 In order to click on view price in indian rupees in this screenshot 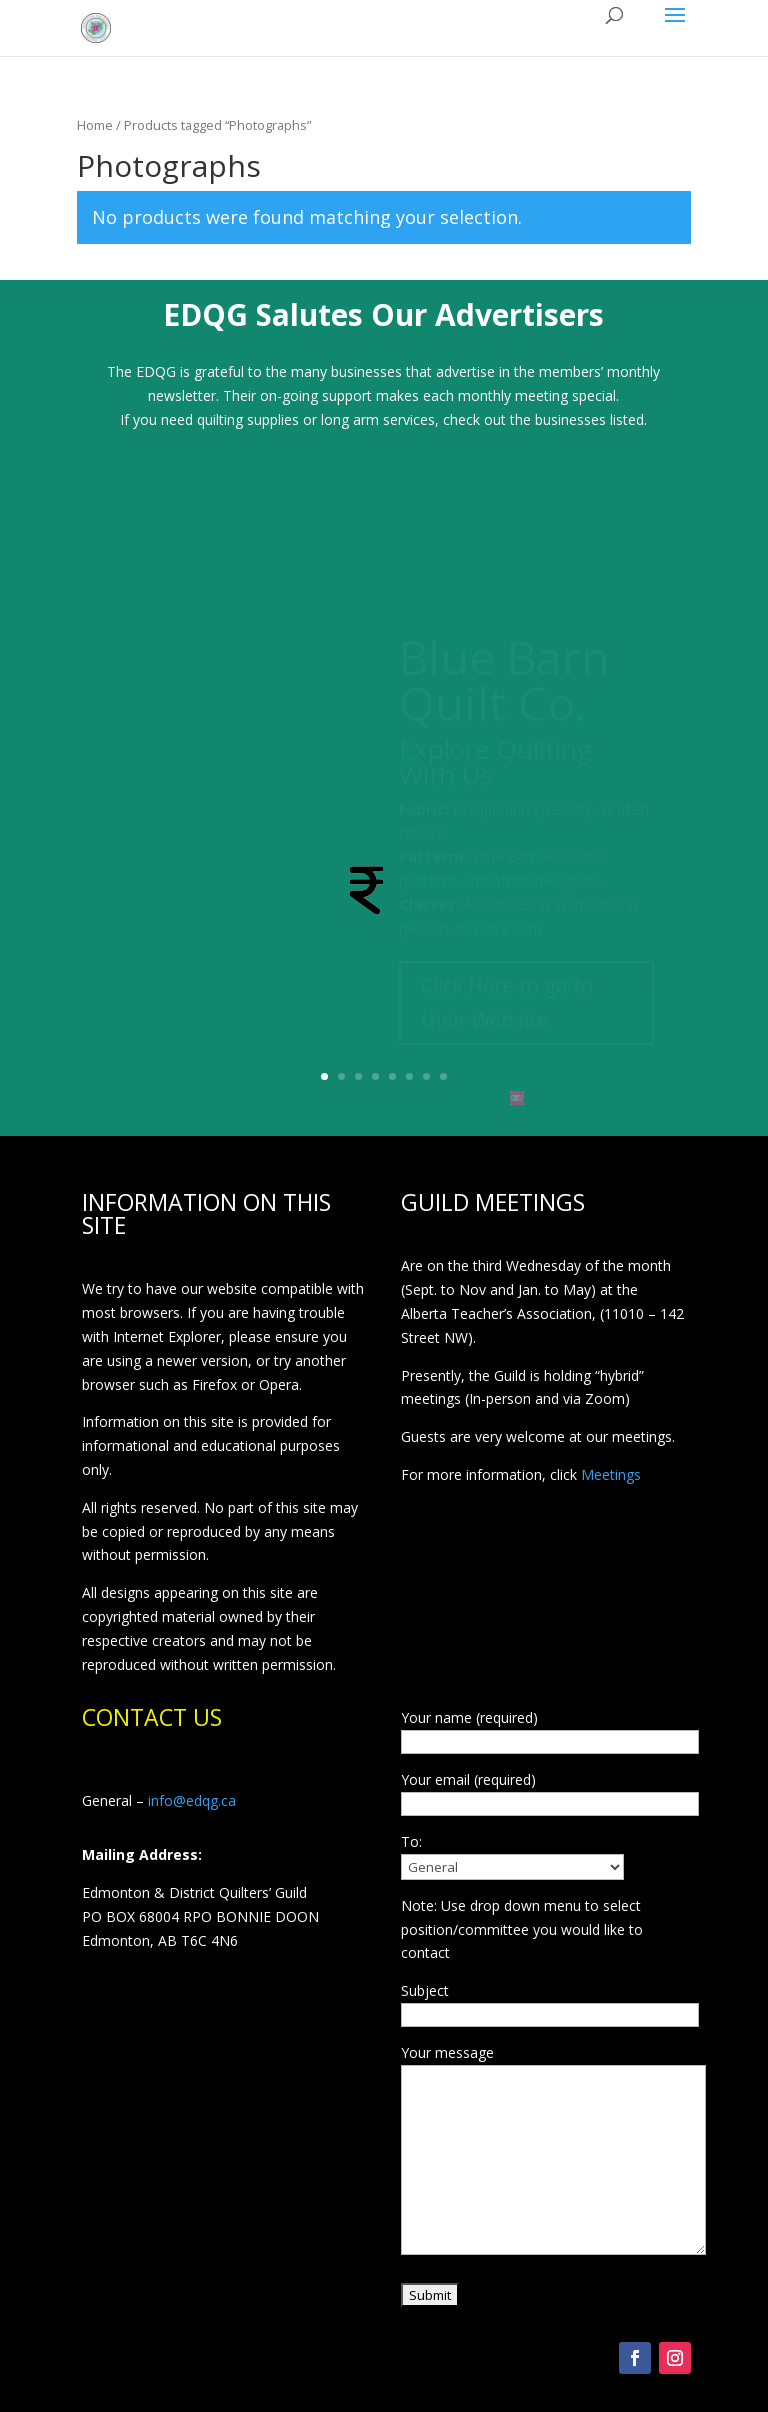, I will do `click(366, 890)`.